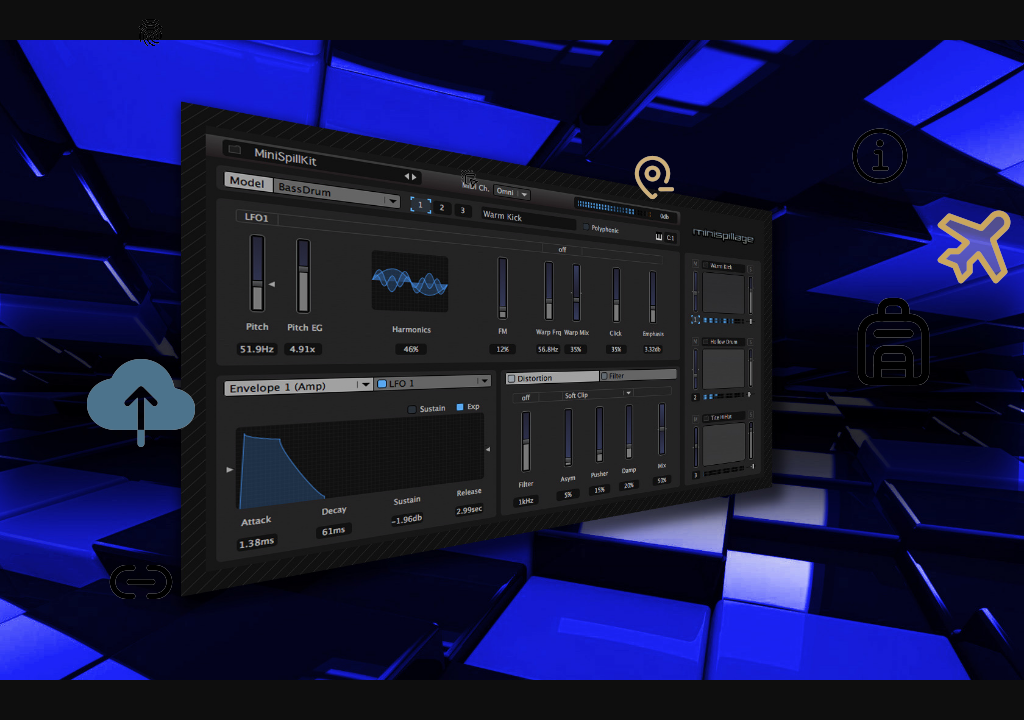 Image resolution: width=1024 pixels, height=720 pixels. What do you see at coordinates (893, 341) in the screenshot?
I see `access your inventory or stored items` at bounding box center [893, 341].